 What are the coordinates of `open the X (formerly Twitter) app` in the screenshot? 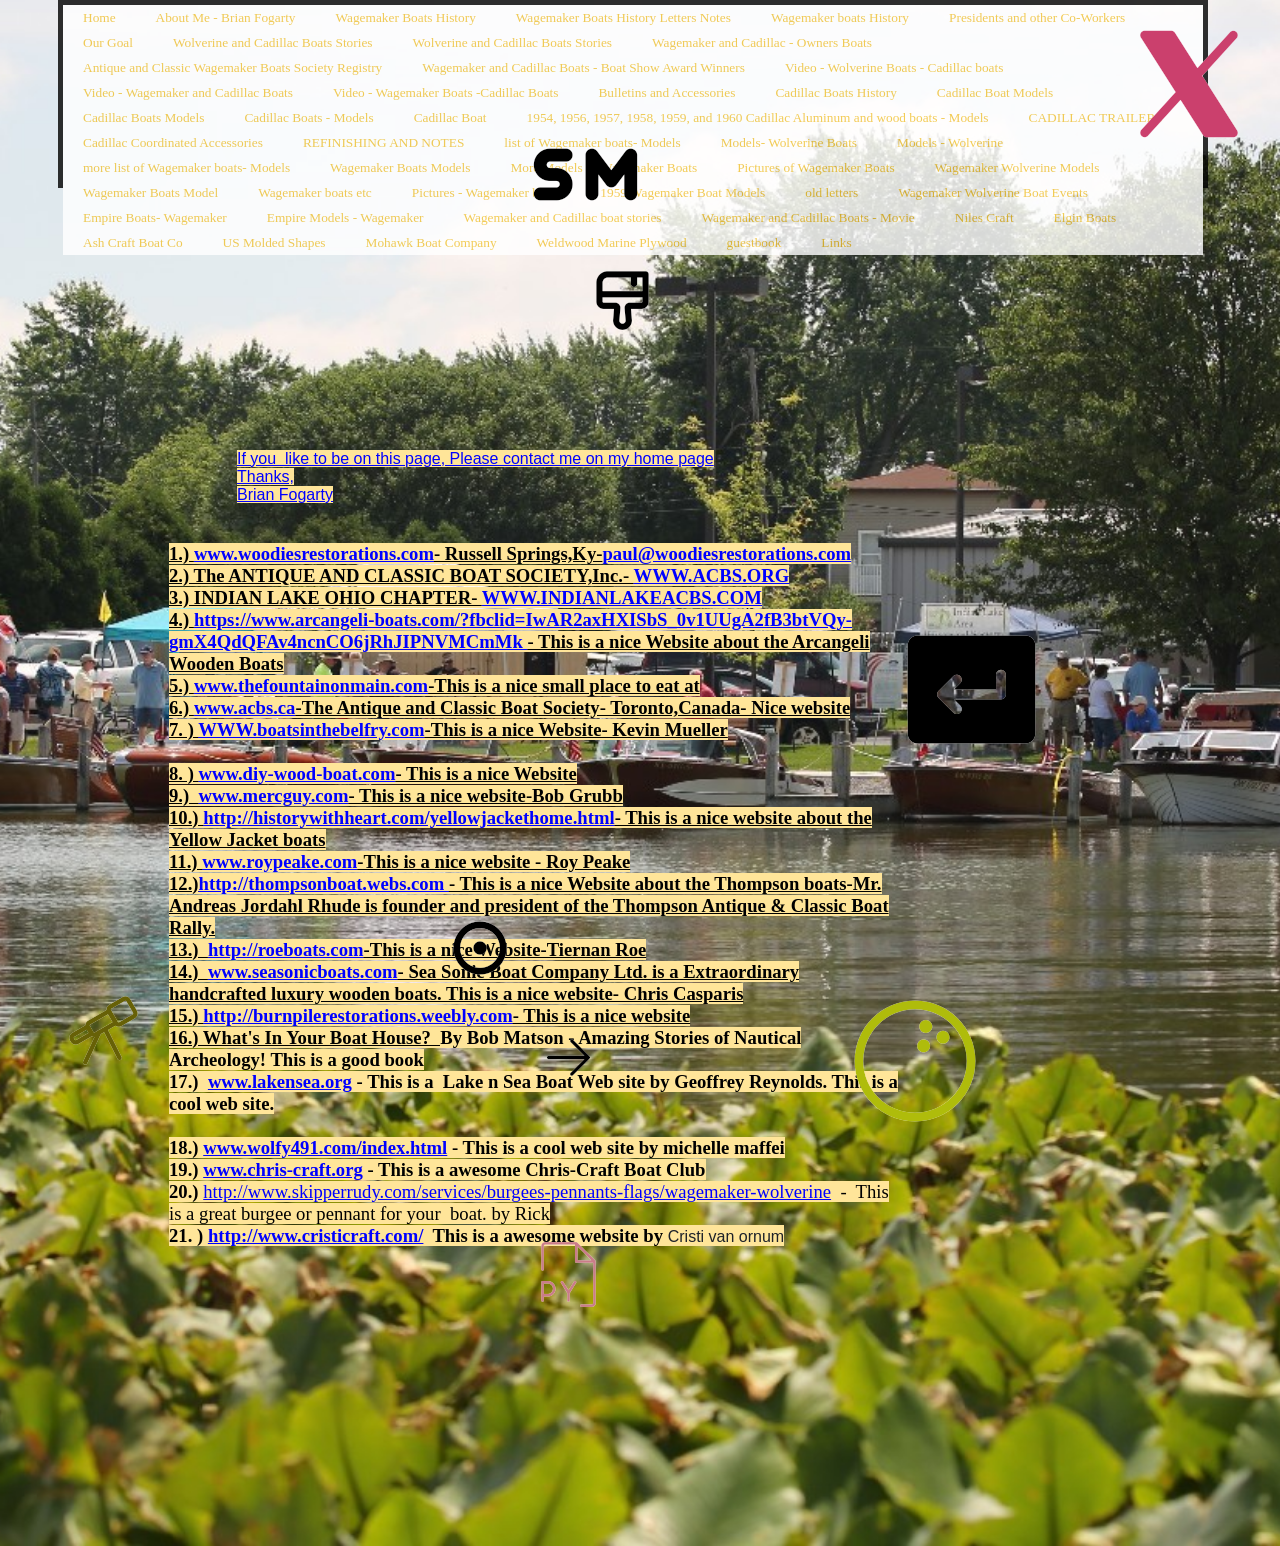 It's located at (1189, 84).